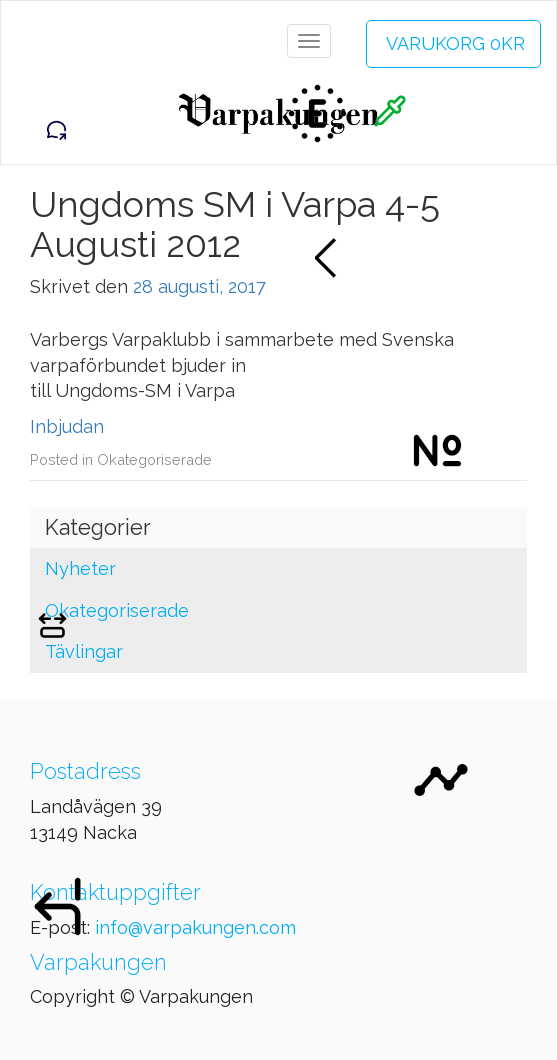 The image size is (557, 1060). I want to click on indicates an "essential" or "enterprise" tier feature, so click(317, 113).